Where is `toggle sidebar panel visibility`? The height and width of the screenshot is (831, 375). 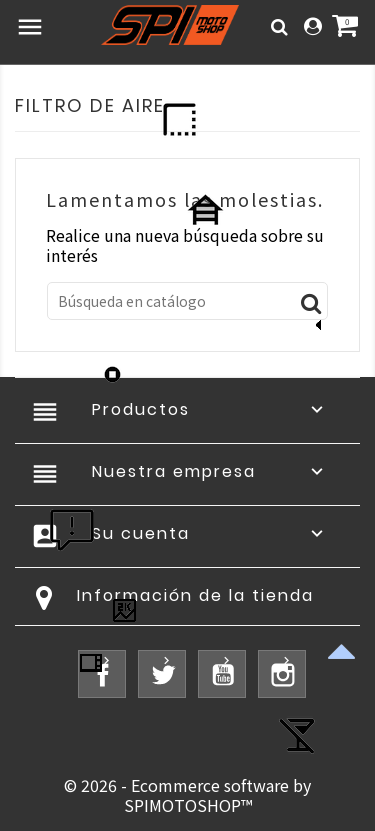 toggle sidebar panel visibility is located at coordinates (91, 663).